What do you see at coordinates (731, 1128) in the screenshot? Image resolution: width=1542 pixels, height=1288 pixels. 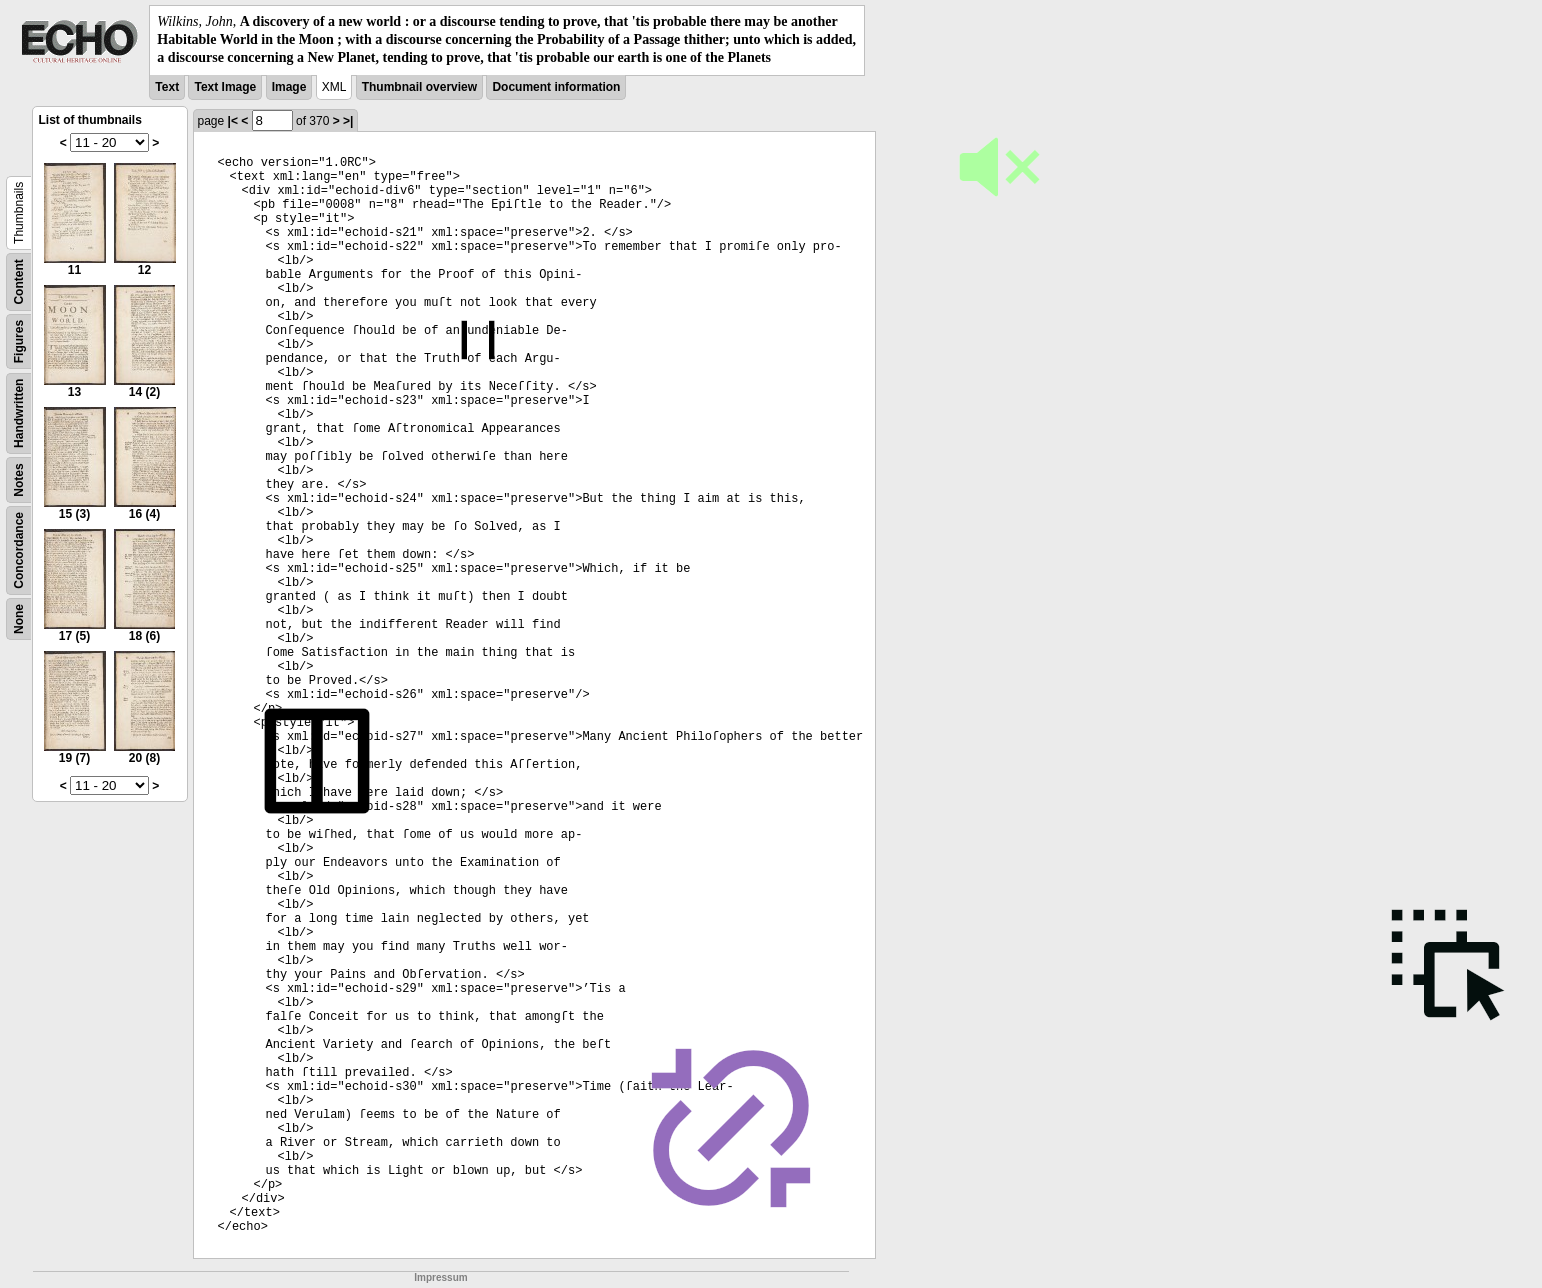 I see `unlink or disconnect a hyperlink` at bounding box center [731, 1128].